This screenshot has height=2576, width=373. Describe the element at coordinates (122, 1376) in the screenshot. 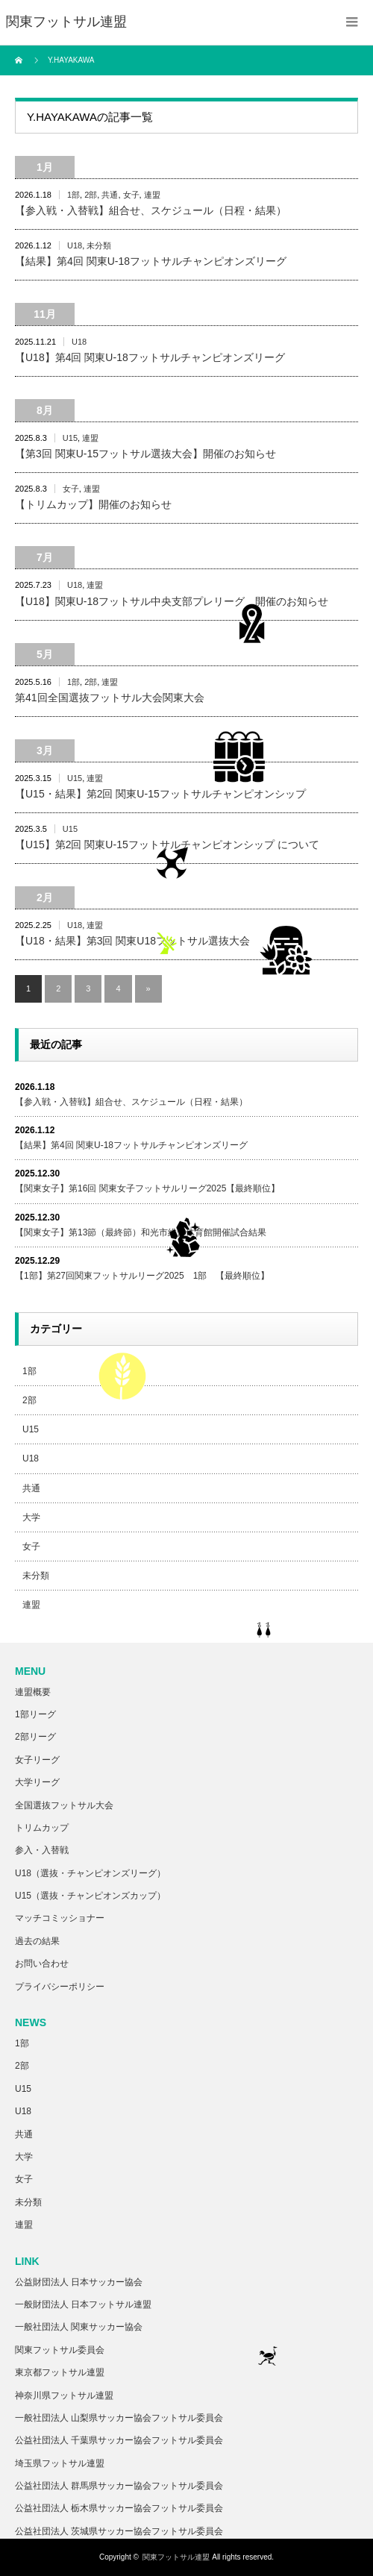

I see `indicates oat or grain ingredient` at that location.